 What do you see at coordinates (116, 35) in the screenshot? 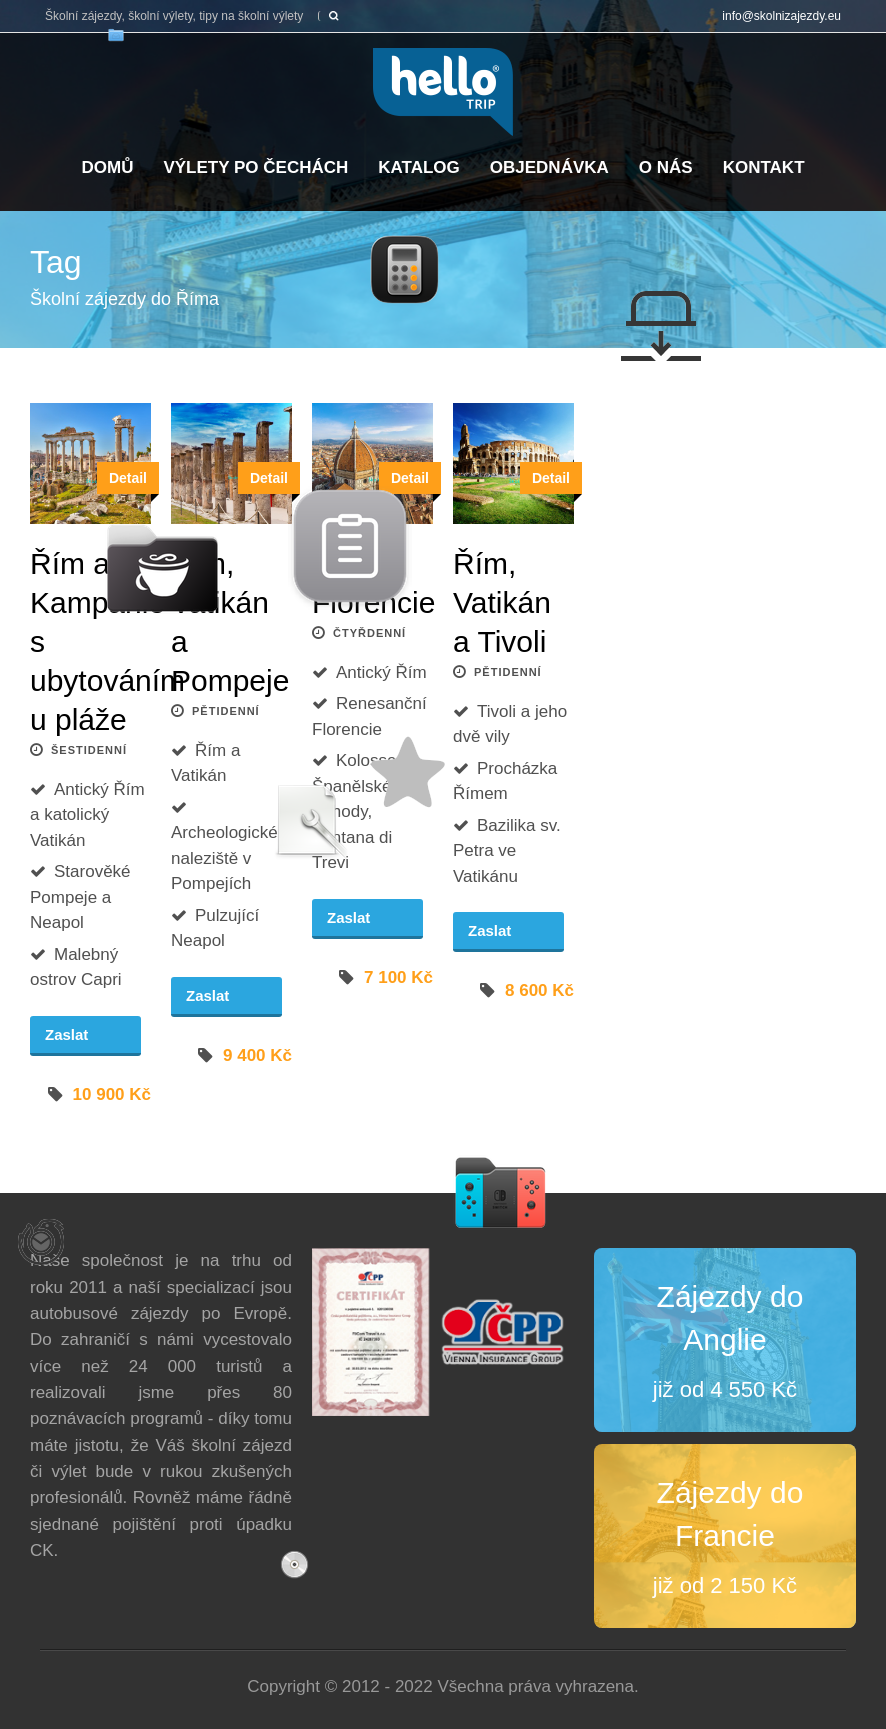
I see `open office documents folder` at bounding box center [116, 35].